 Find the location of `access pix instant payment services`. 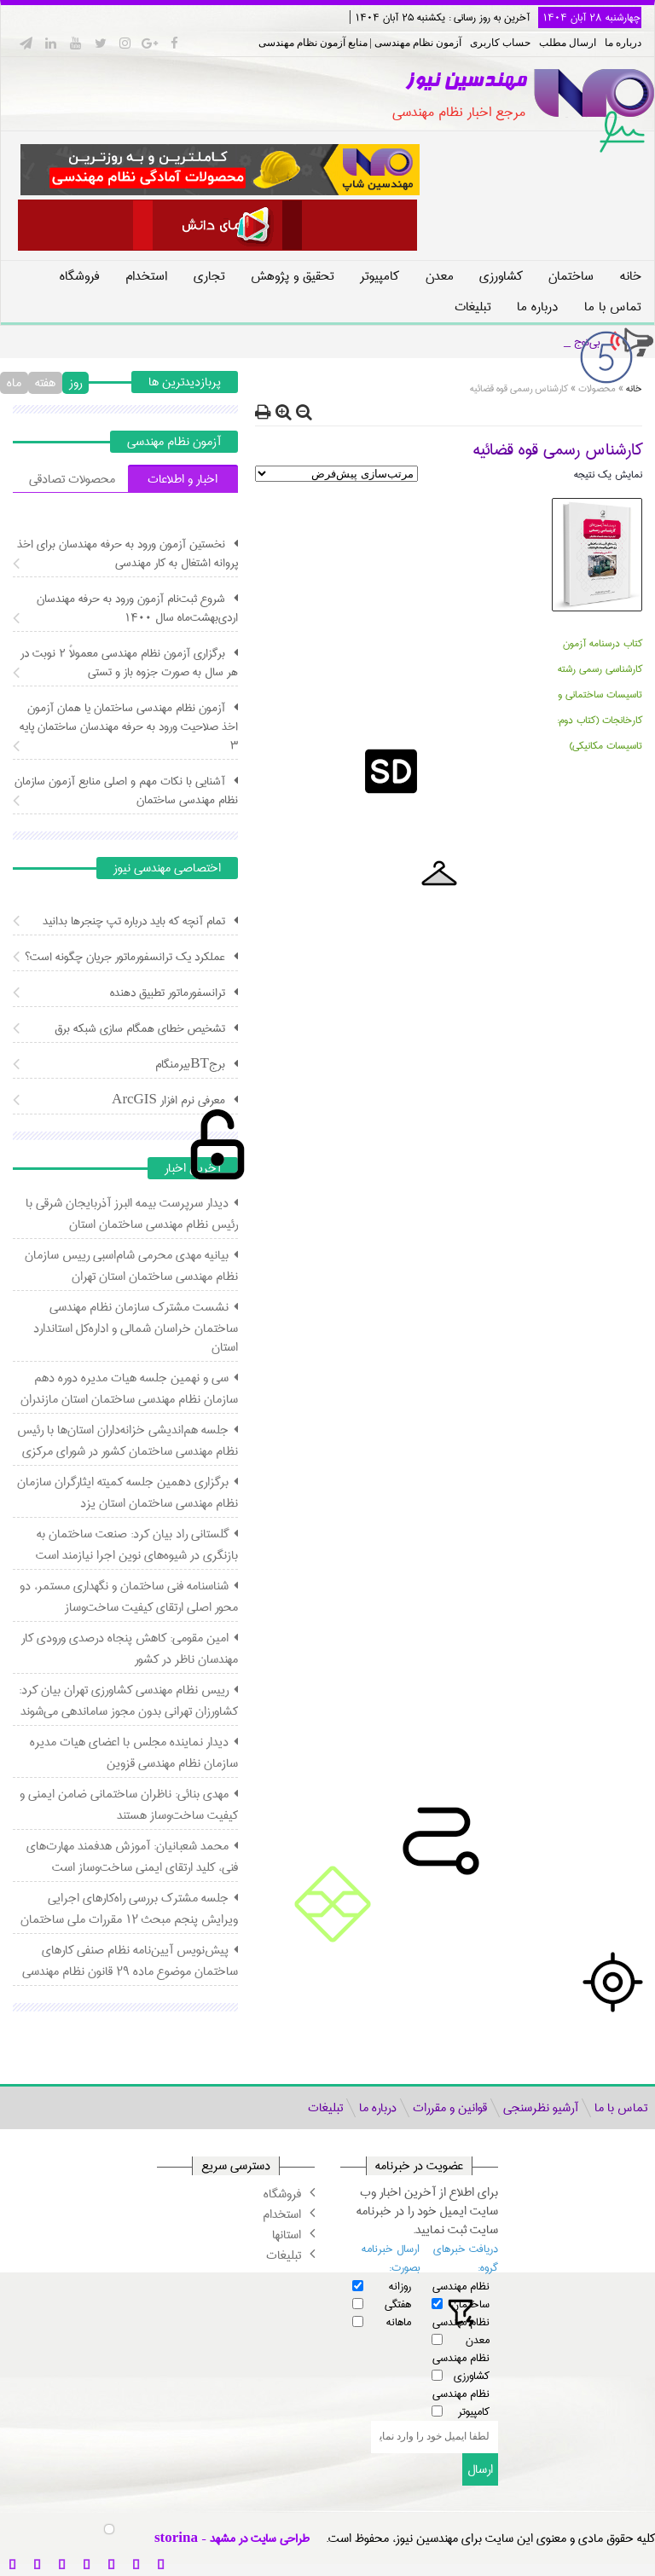

access pix instant payment services is located at coordinates (333, 1904).